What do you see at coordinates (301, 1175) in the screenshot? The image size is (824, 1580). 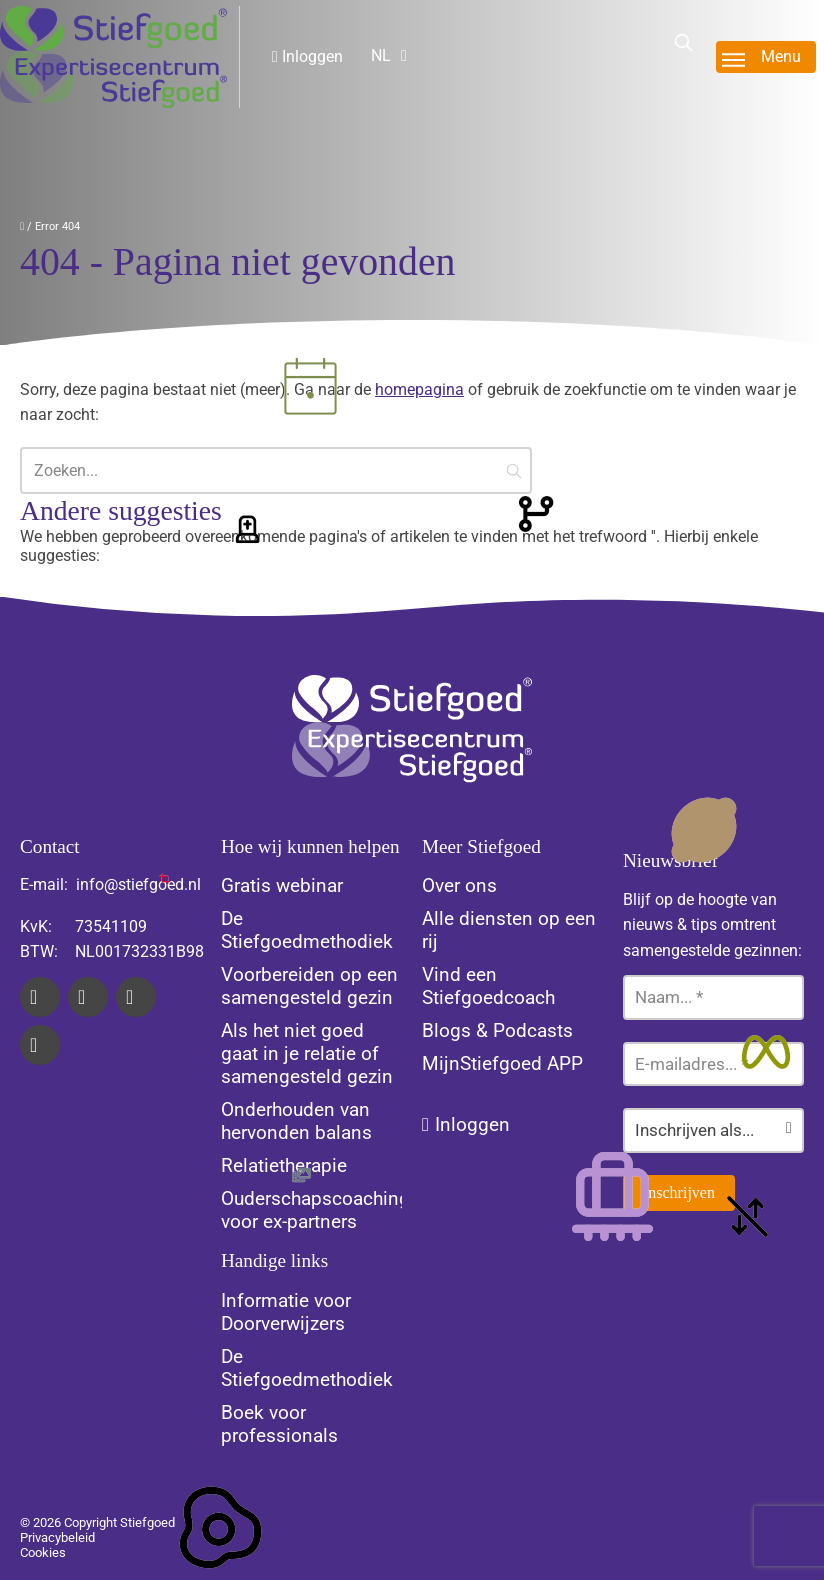 I see `access photo and video gallery` at bounding box center [301, 1175].